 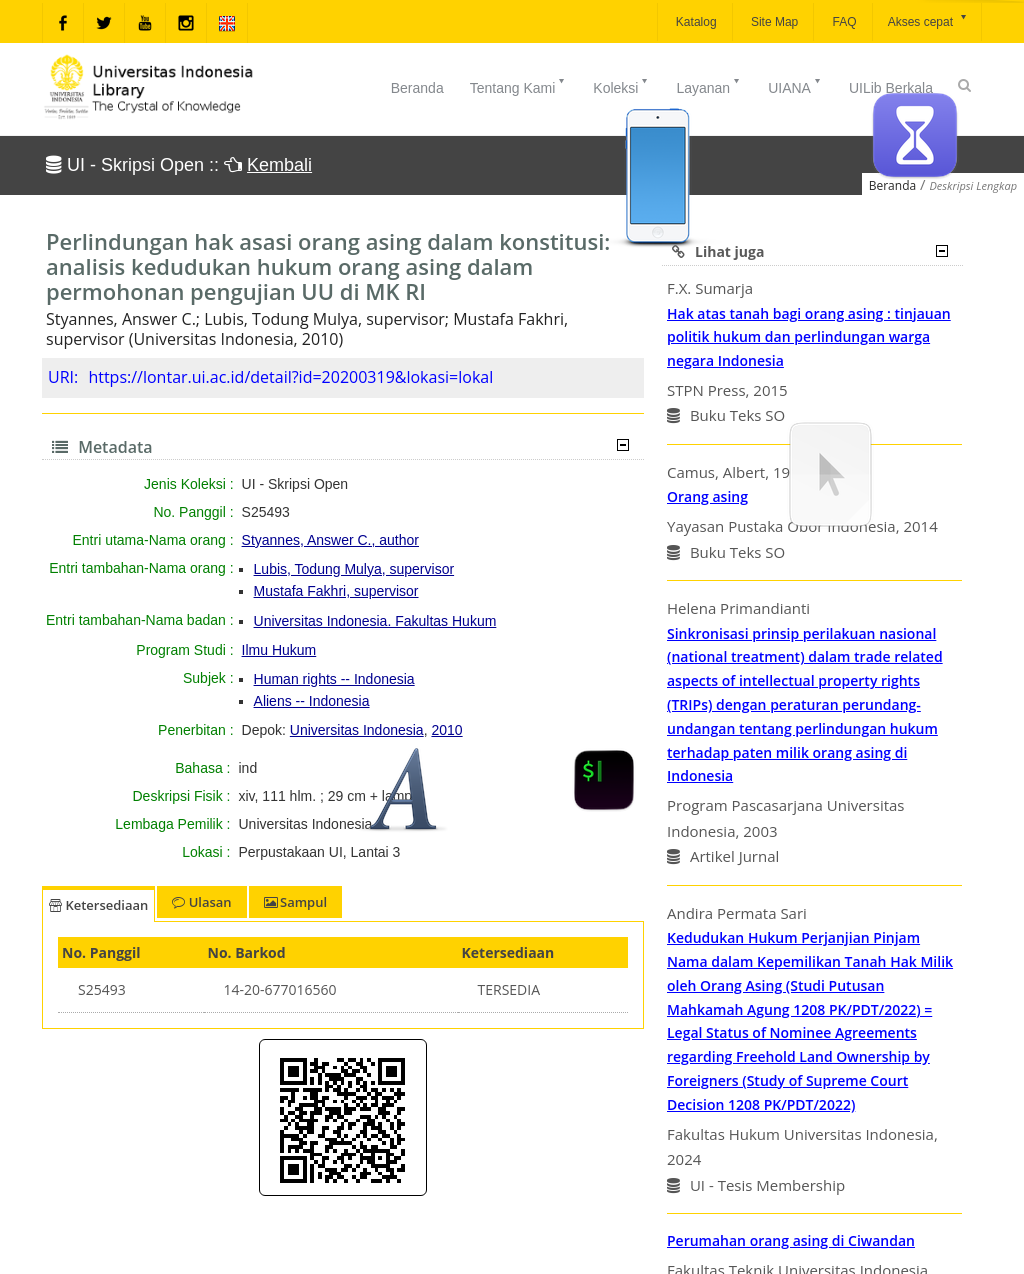 I want to click on access font settings and typography preferences, so click(x=401, y=786).